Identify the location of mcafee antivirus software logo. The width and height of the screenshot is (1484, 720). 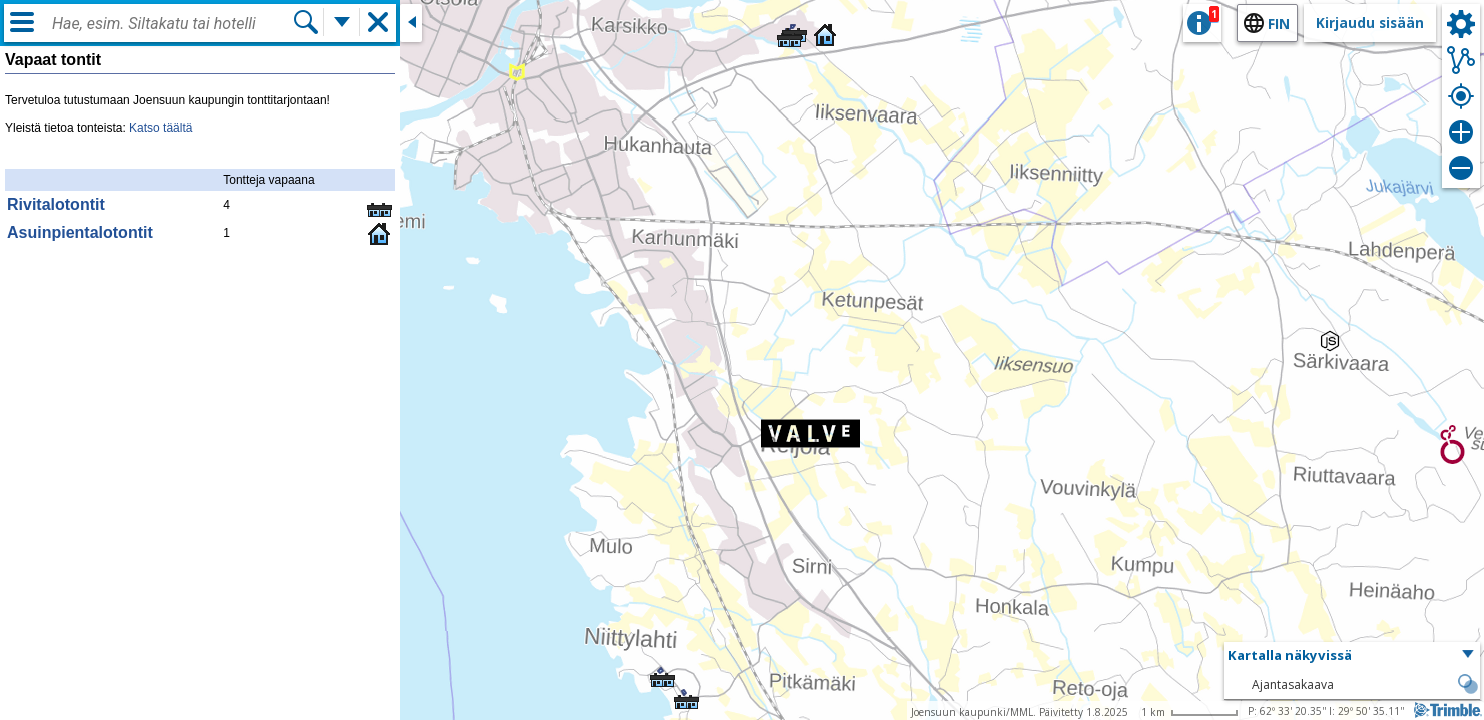
(517, 72).